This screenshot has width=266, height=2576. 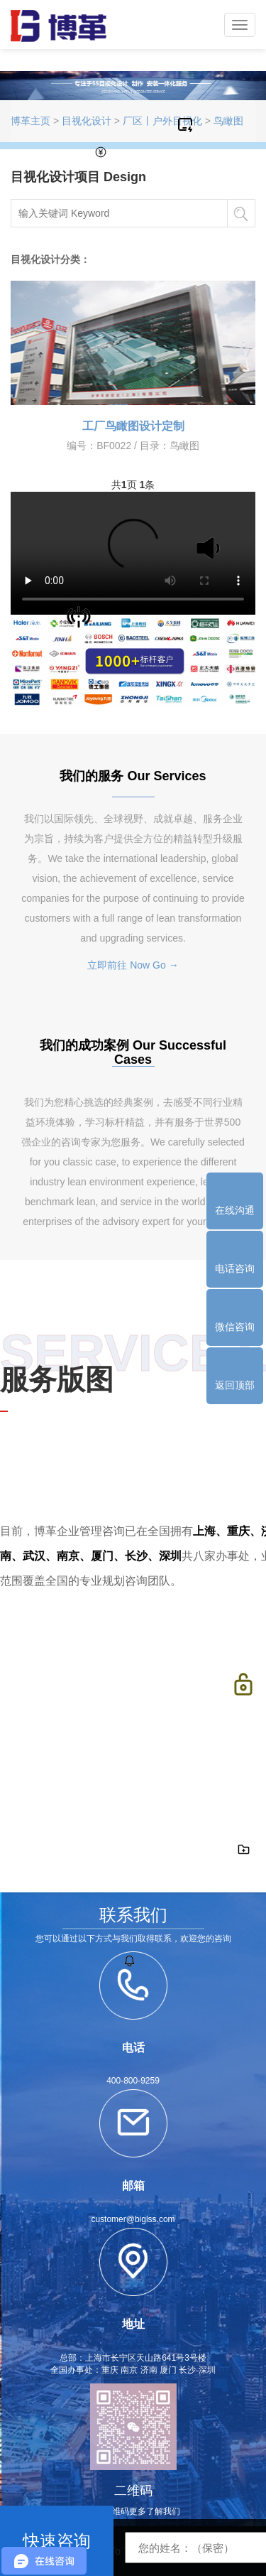 What do you see at coordinates (243, 1849) in the screenshot?
I see `create a new folder` at bounding box center [243, 1849].